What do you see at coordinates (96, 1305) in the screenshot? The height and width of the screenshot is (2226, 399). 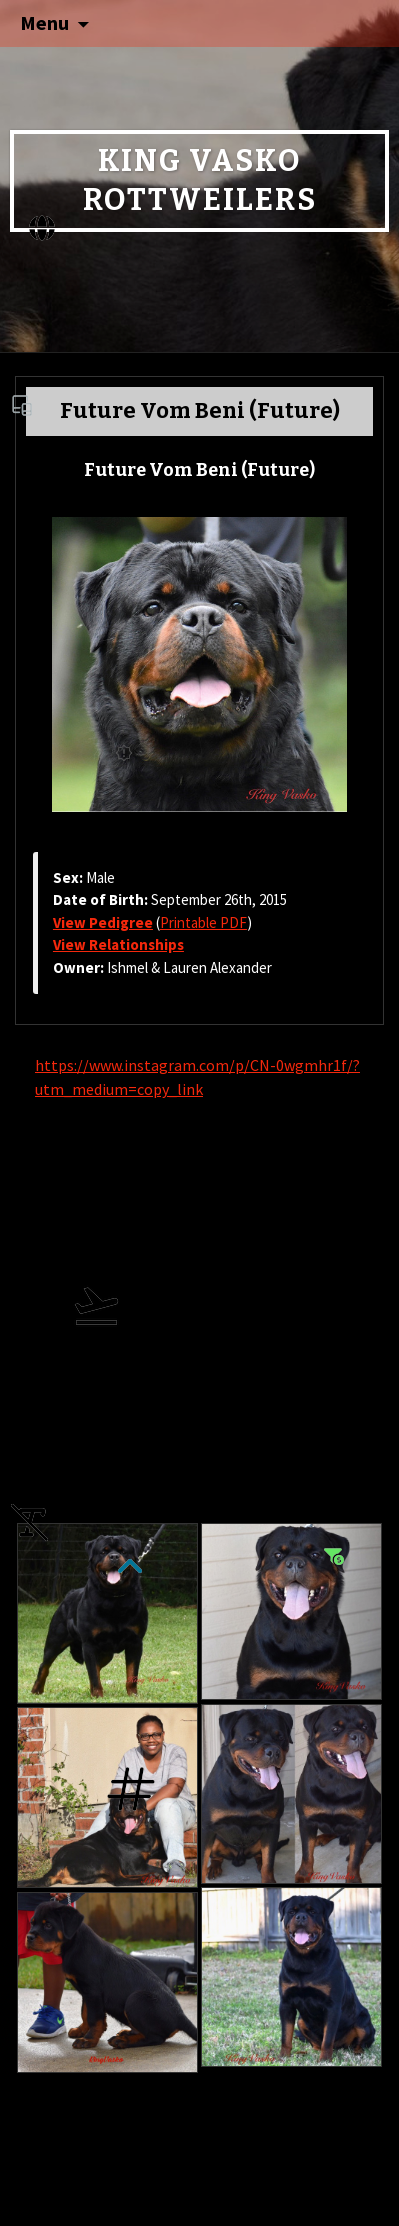 I see `view flight departure information` at bounding box center [96, 1305].